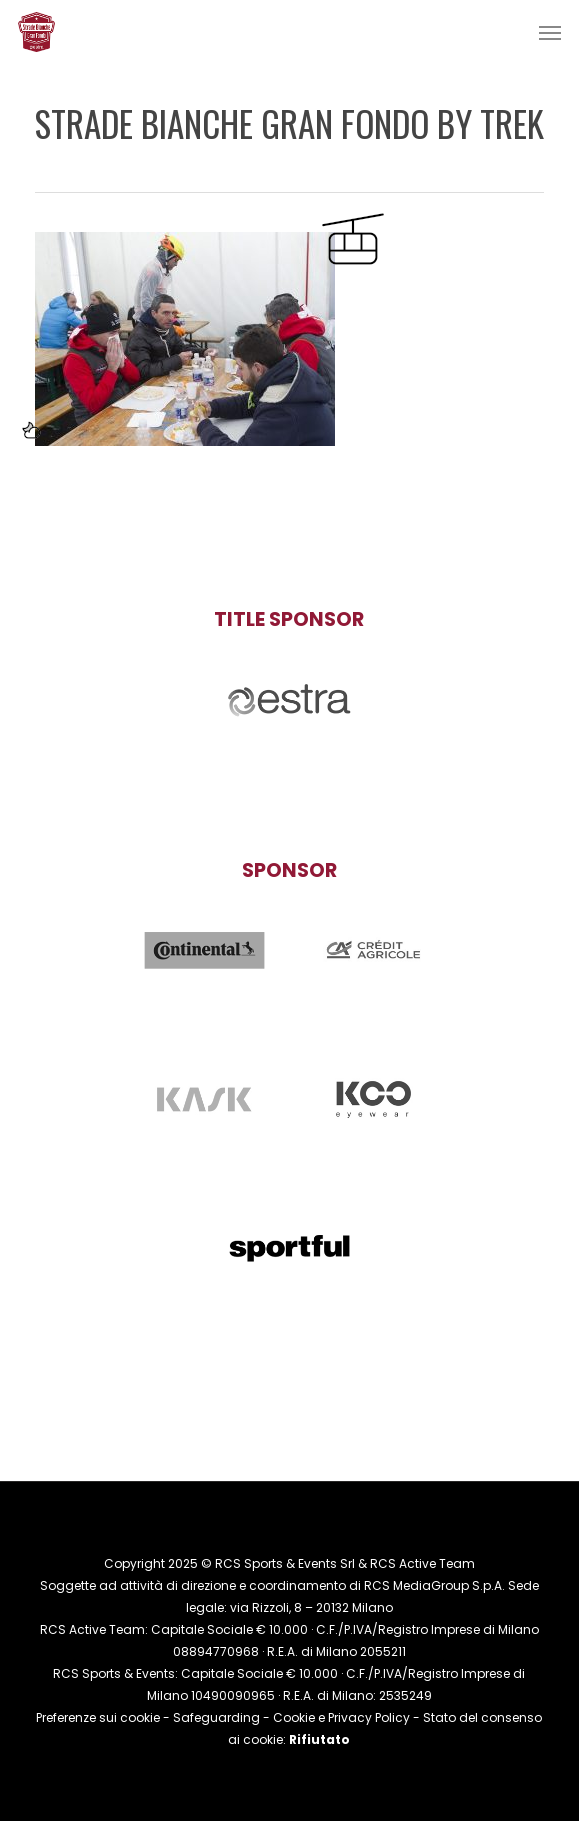 The width and height of the screenshot is (579, 1821). What do you see at coordinates (31, 431) in the screenshot?
I see `indicates nighttime or evening weather conditions` at bounding box center [31, 431].